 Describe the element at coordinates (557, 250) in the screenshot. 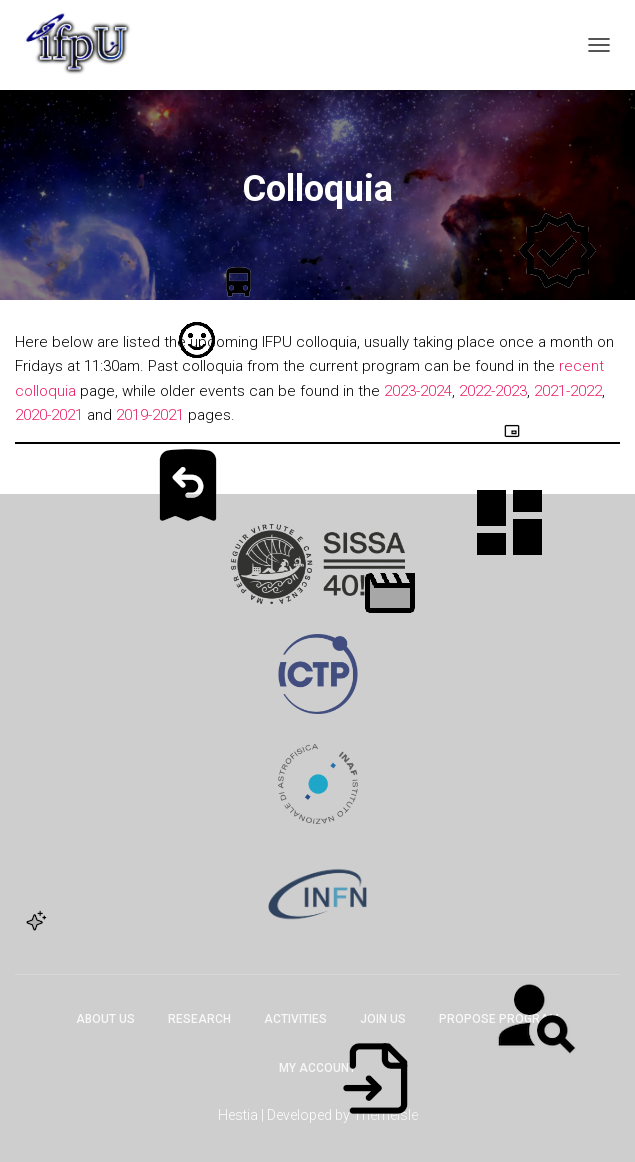

I see `indicates a verified account or profile` at that location.